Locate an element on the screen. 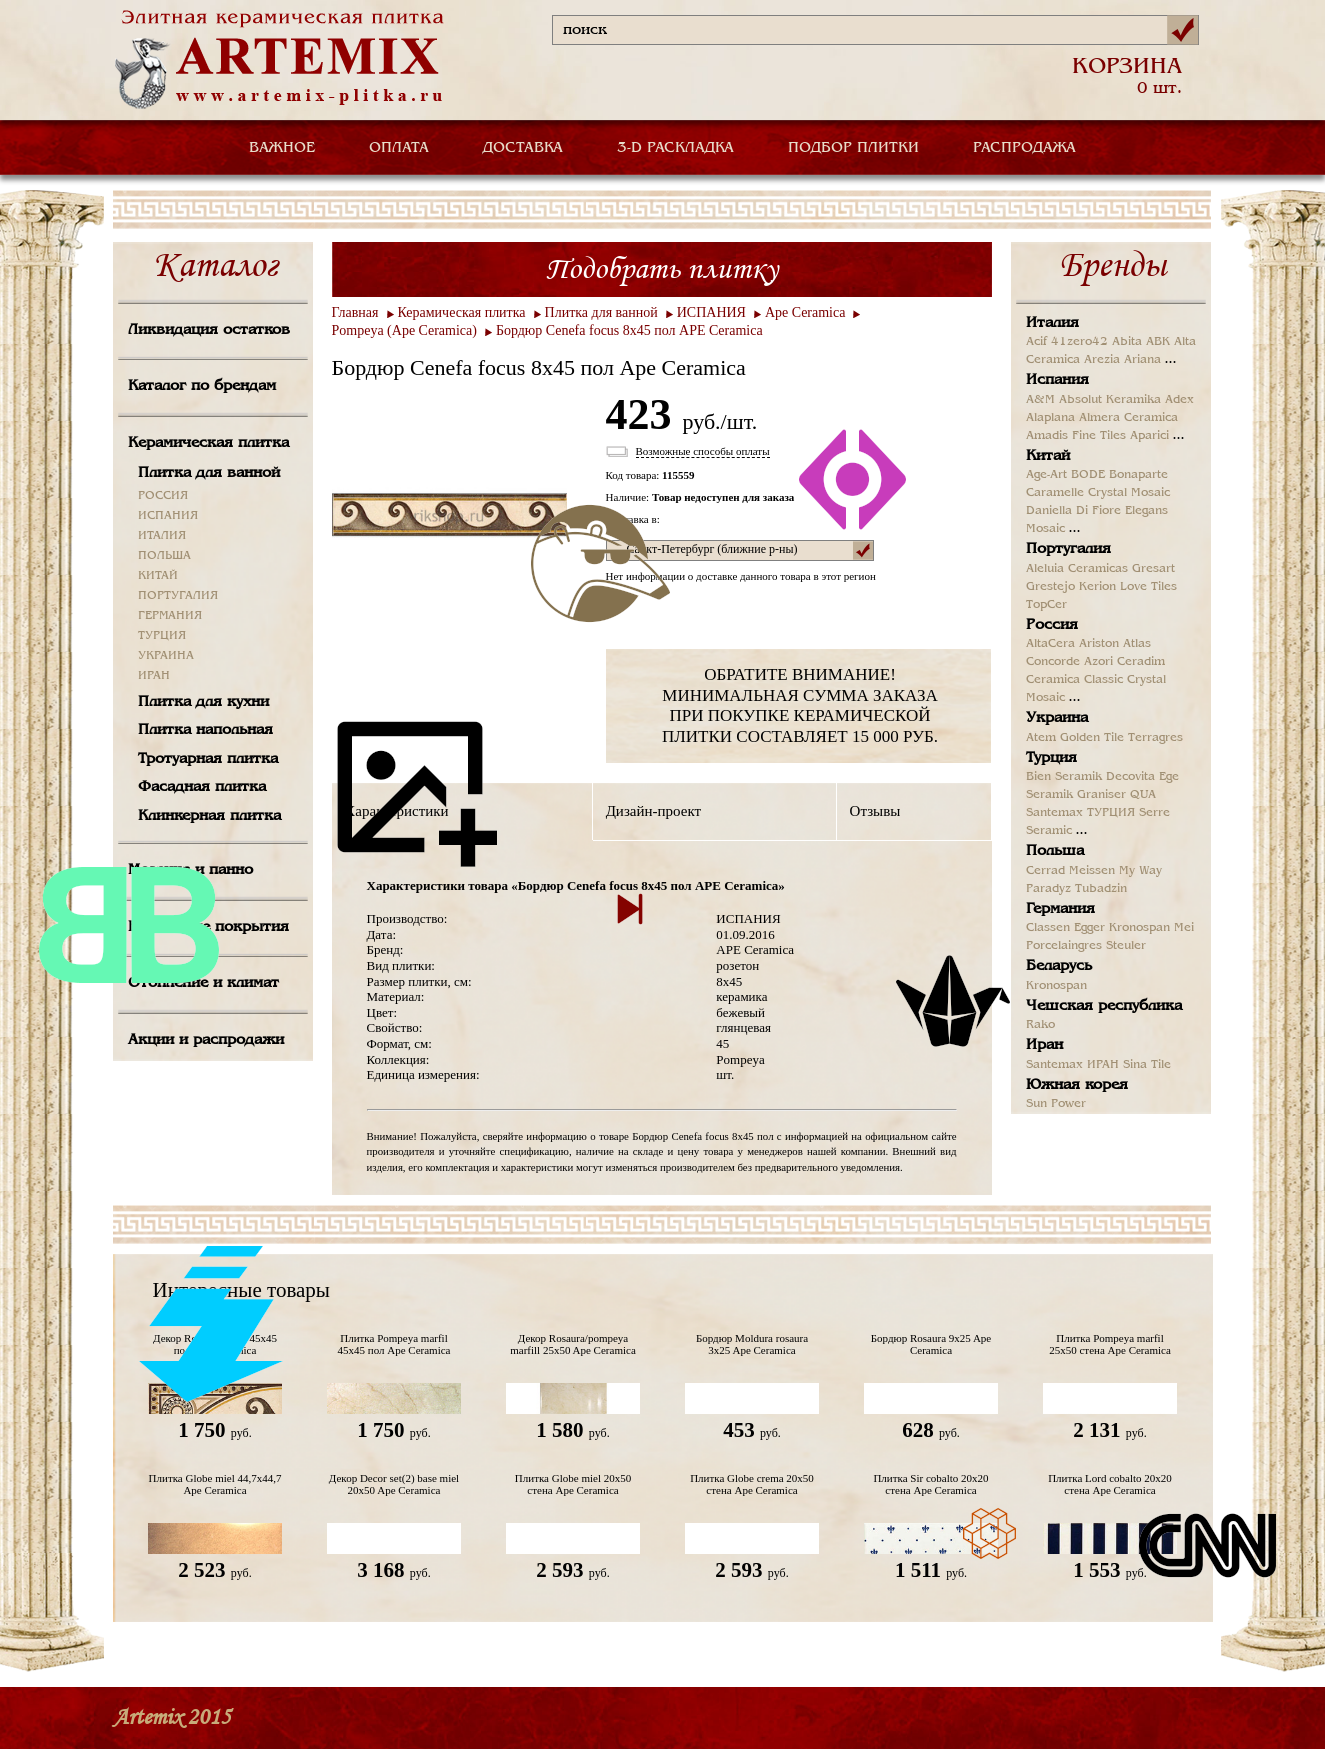  skip to the next track is located at coordinates (631, 909).